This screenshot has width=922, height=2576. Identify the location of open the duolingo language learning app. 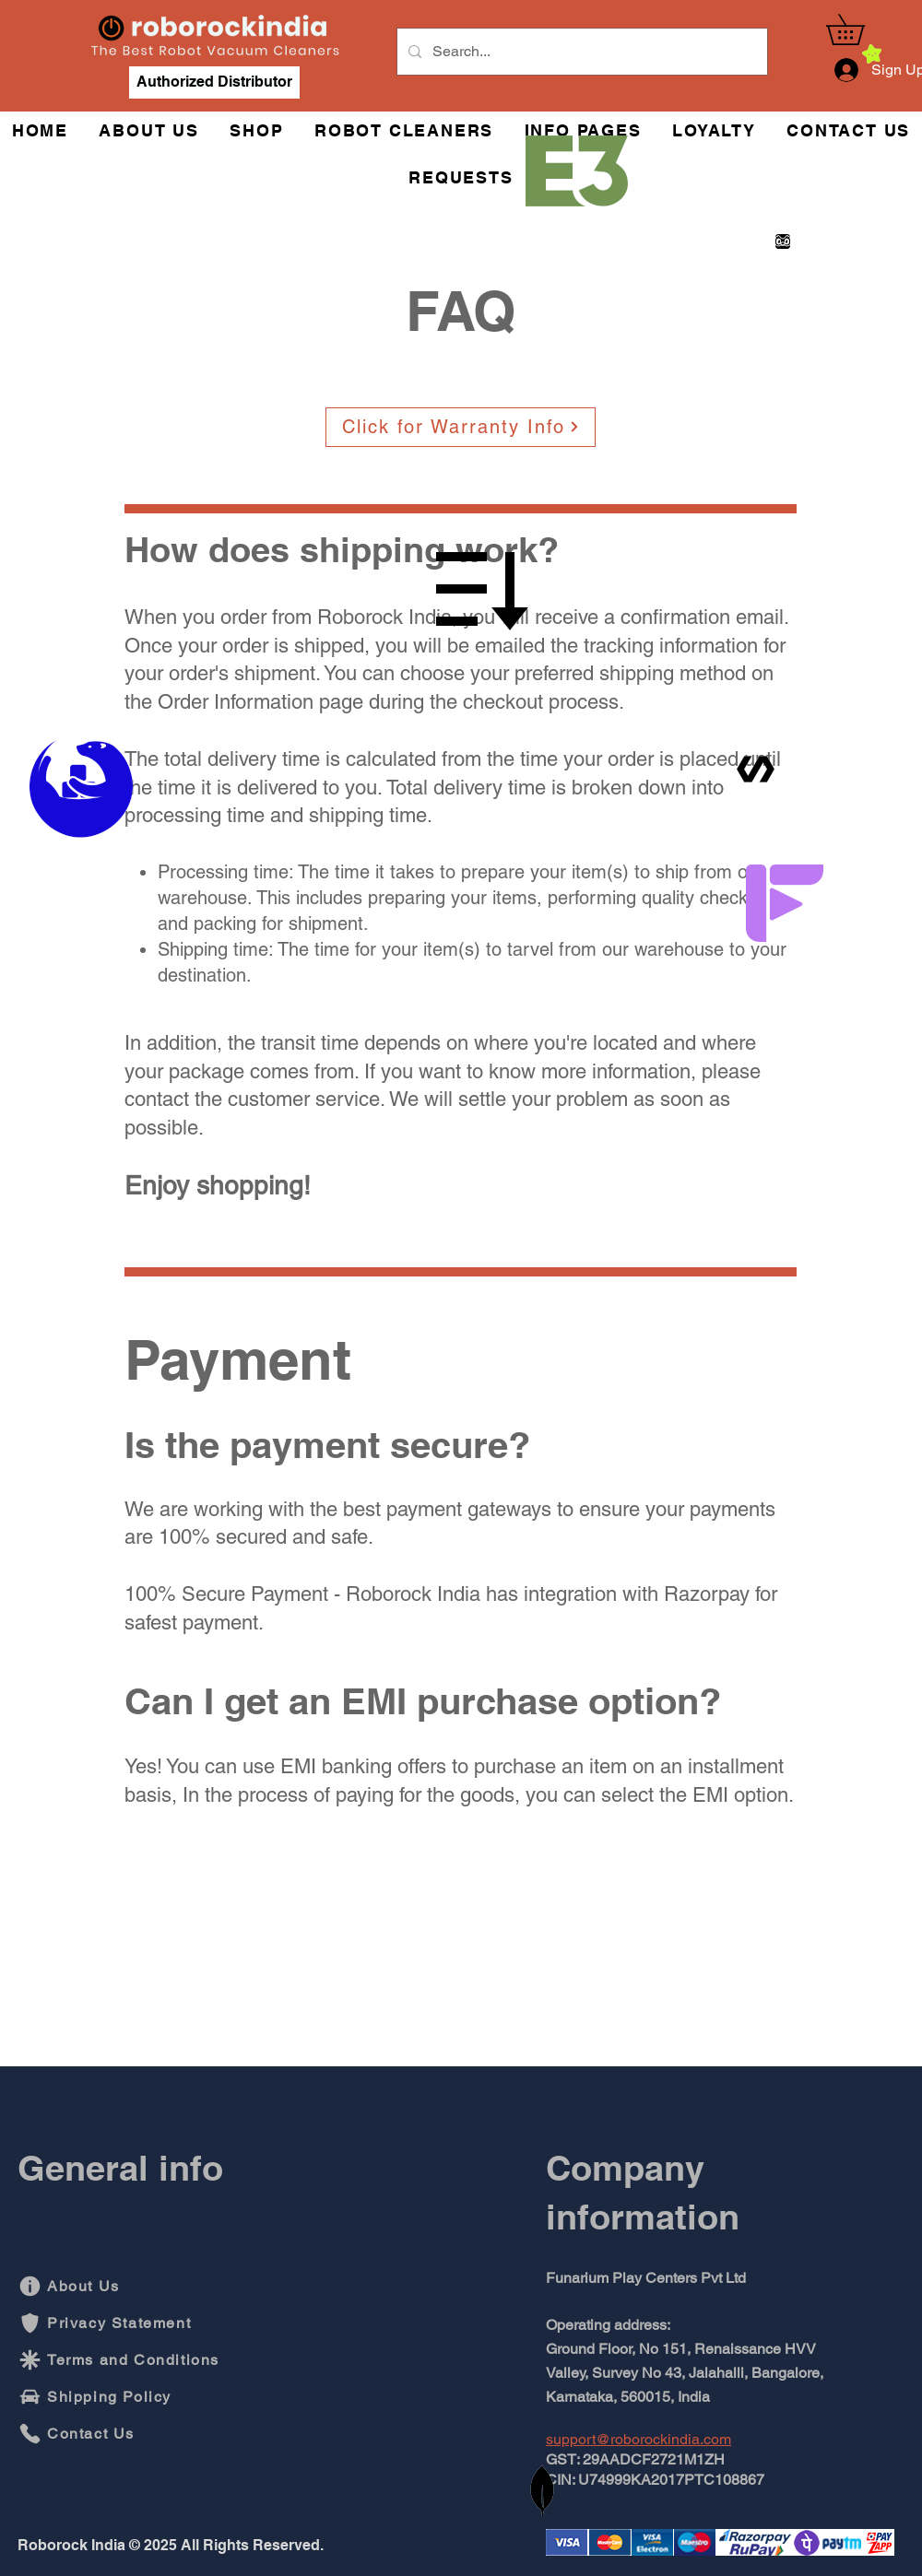
(783, 241).